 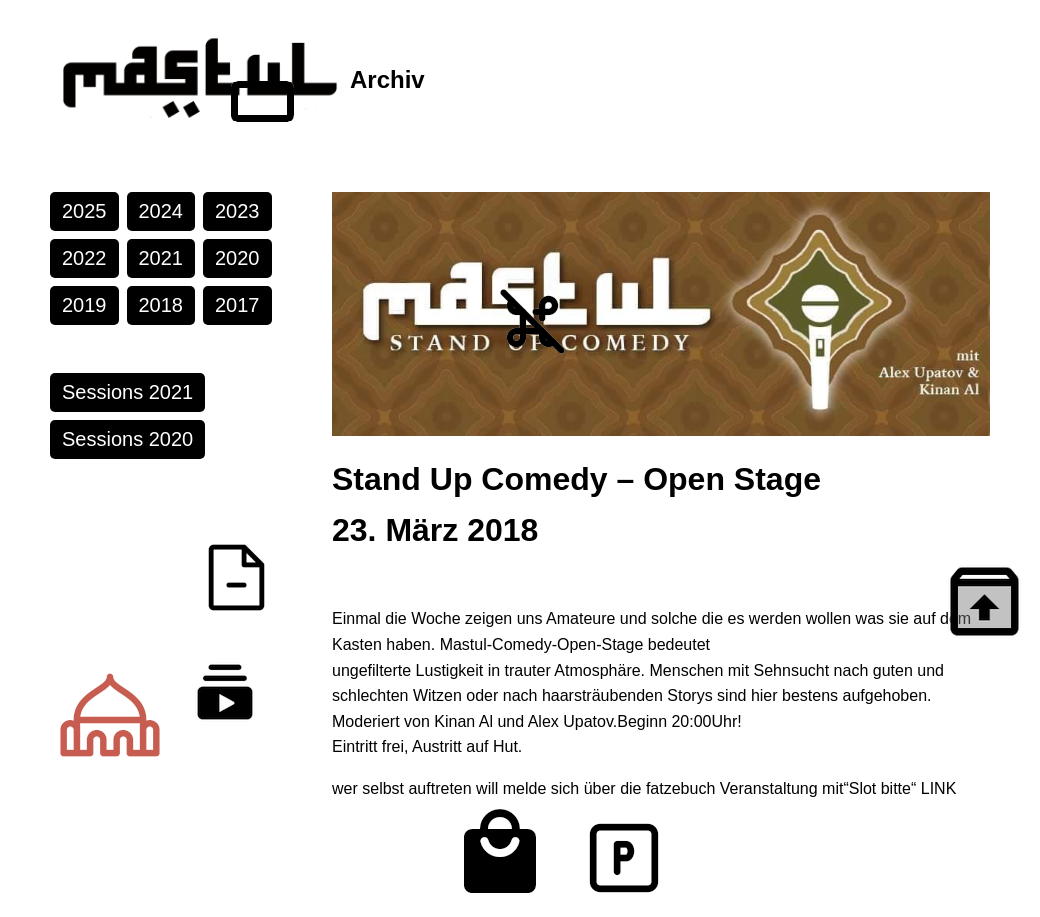 I want to click on view your subscriptions, so click(x=225, y=692).